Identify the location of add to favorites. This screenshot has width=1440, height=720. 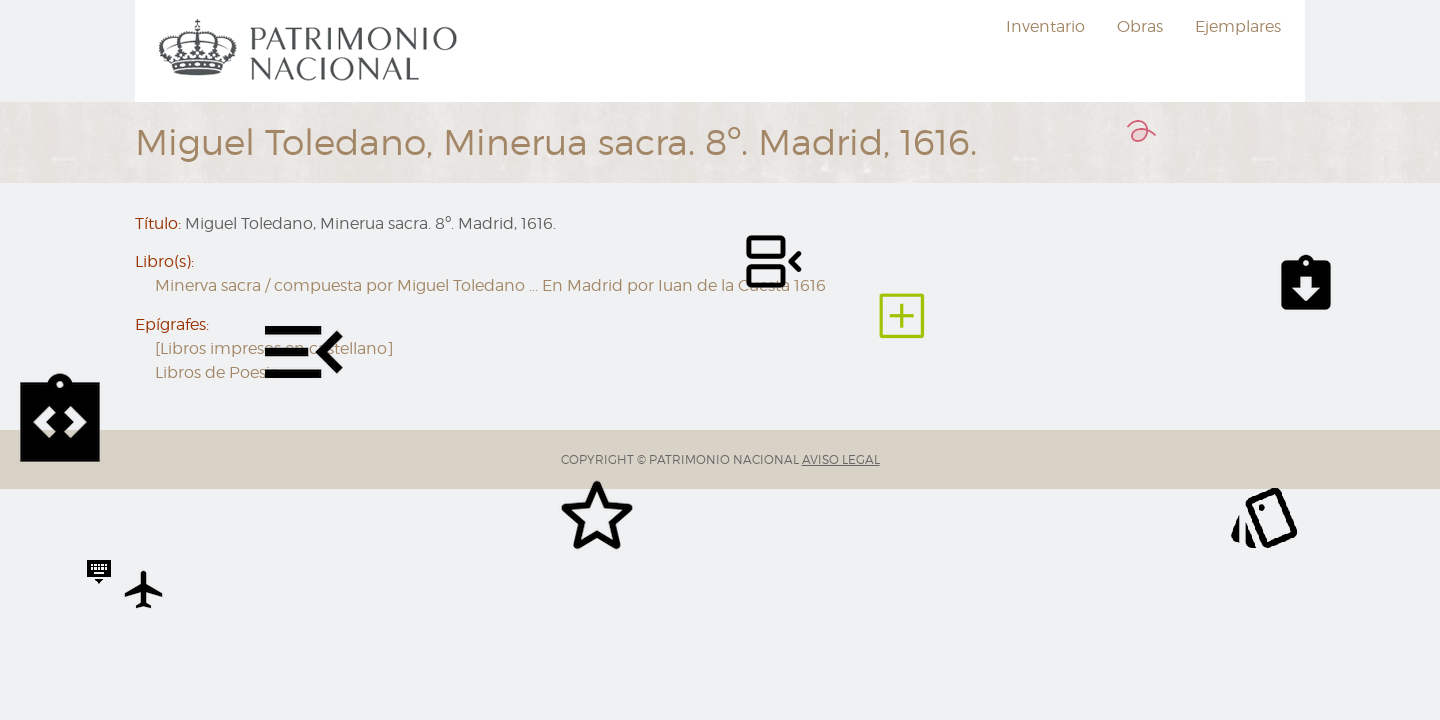
(597, 516).